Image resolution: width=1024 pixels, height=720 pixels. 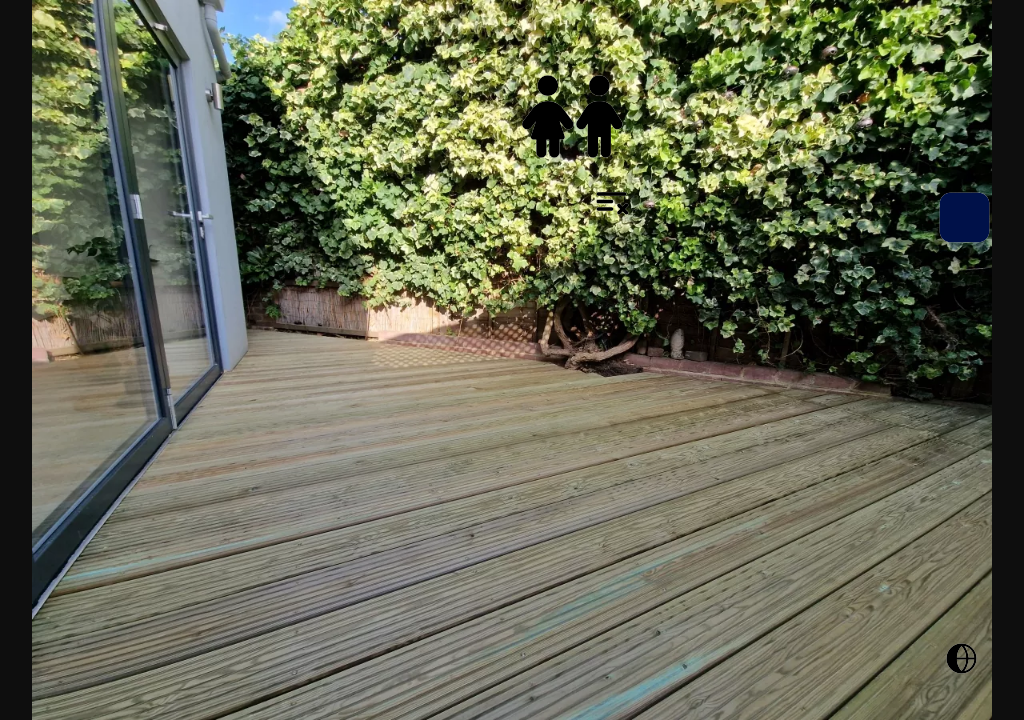 I want to click on stop media playback, so click(x=964, y=217).